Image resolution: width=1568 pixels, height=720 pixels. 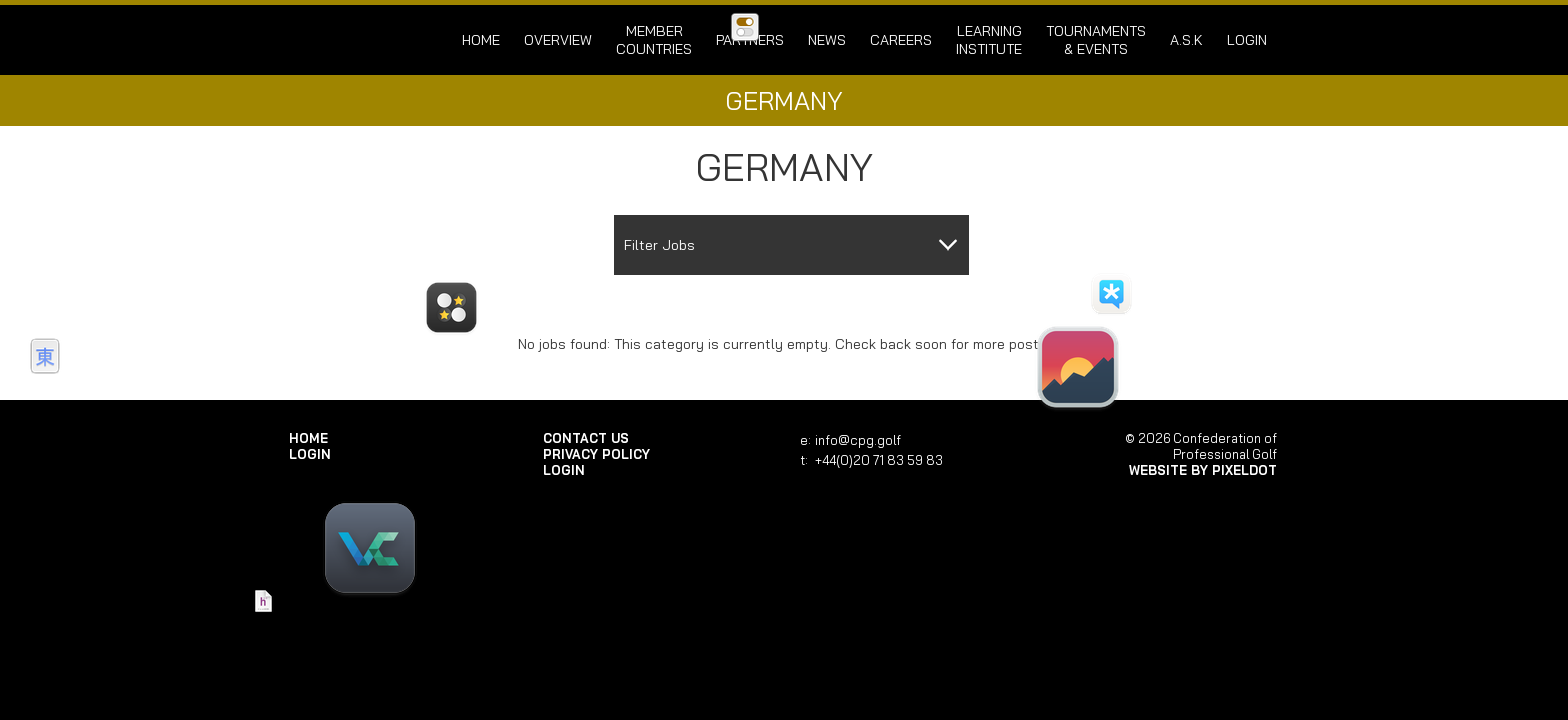 What do you see at coordinates (263, 601) in the screenshot?
I see `a C++ header file` at bounding box center [263, 601].